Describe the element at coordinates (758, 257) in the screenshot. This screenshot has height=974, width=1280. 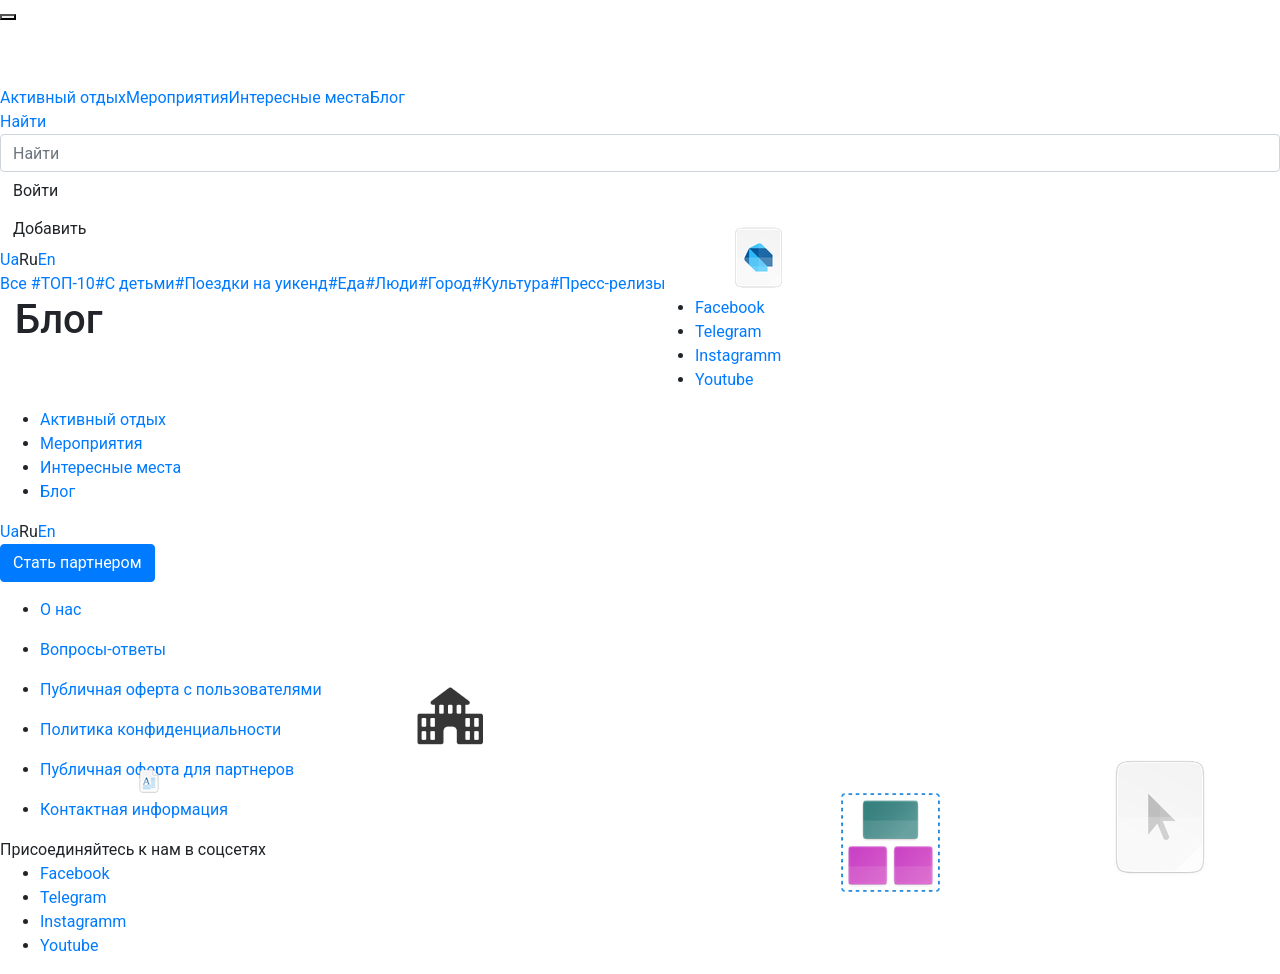
I see `indicates a Dart programming language file` at that location.